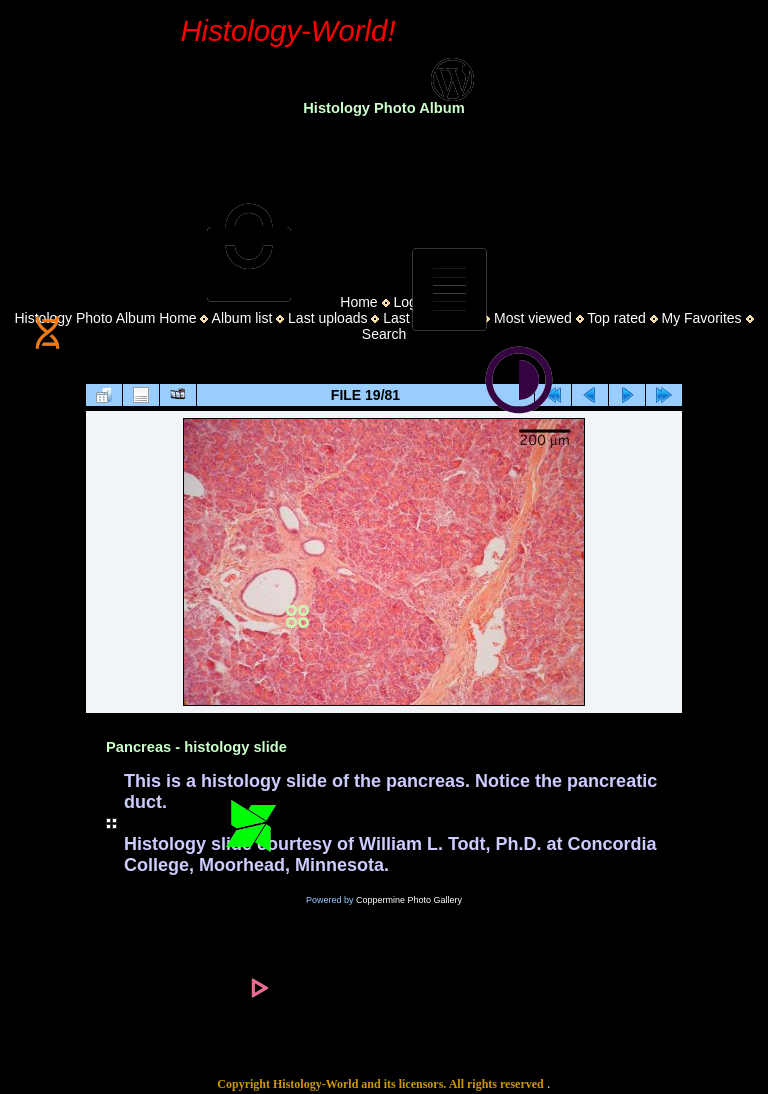 This screenshot has width=768, height=1094. What do you see at coordinates (251, 826) in the screenshot?
I see `MODX content management system logo` at bounding box center [251, 826].